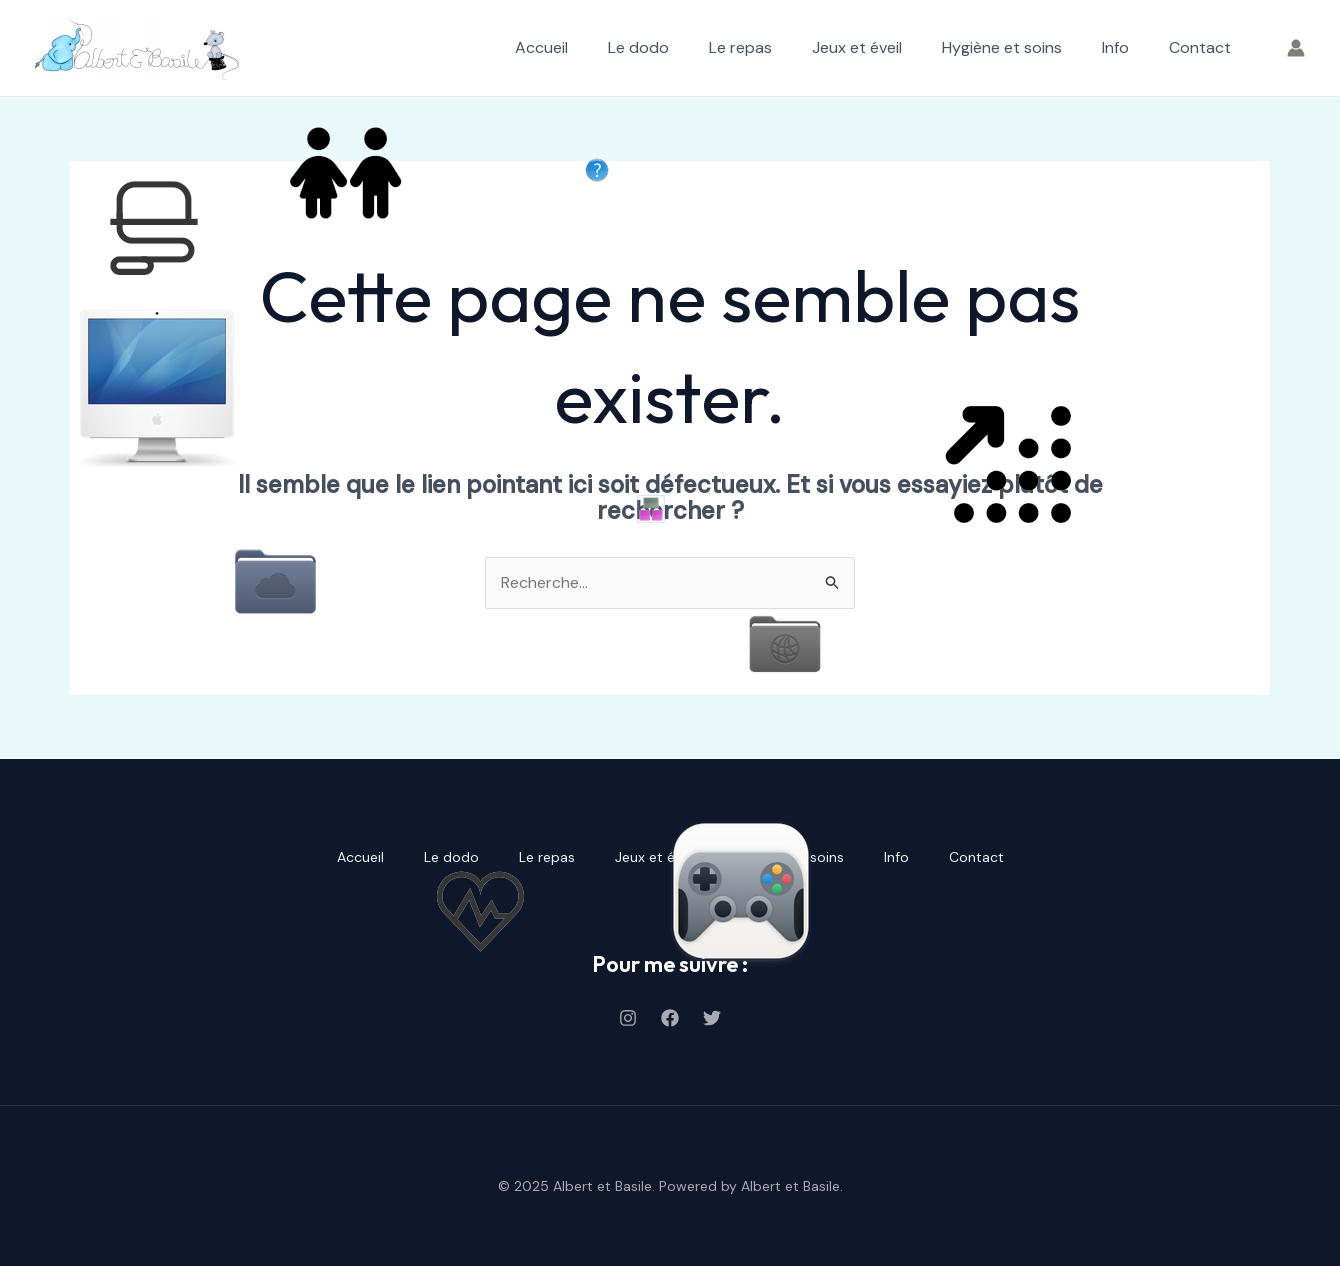 The image size is (1340, 1266). What do you see at coordinates (347, 173) in the screenshot?
I see `indicates child-friendly or family content` at bounding box center [347, 173].